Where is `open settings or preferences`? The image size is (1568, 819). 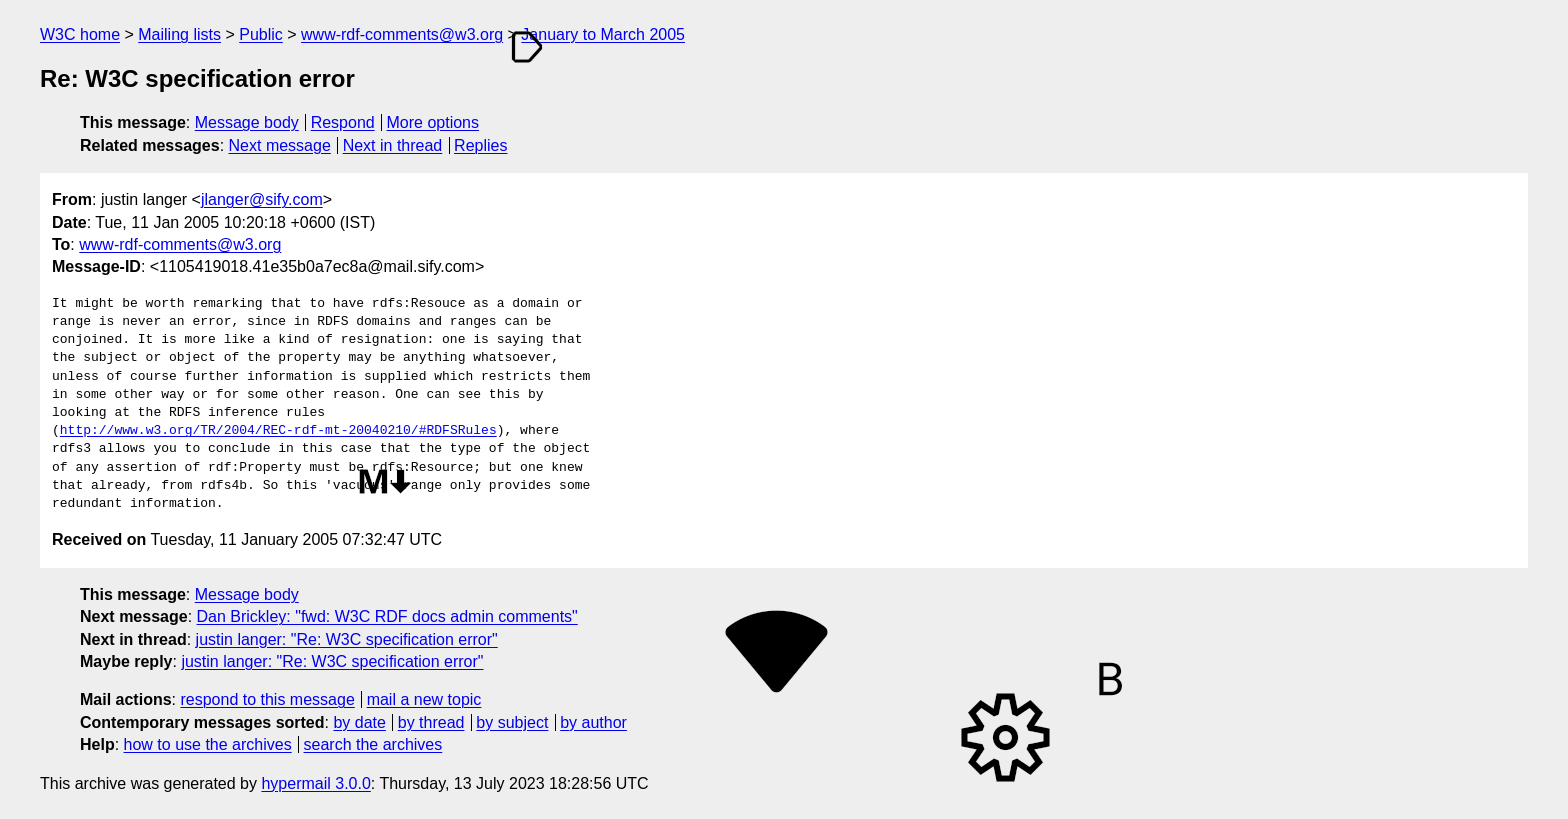 open settings or preferences is located at coordinates (1005, 737).